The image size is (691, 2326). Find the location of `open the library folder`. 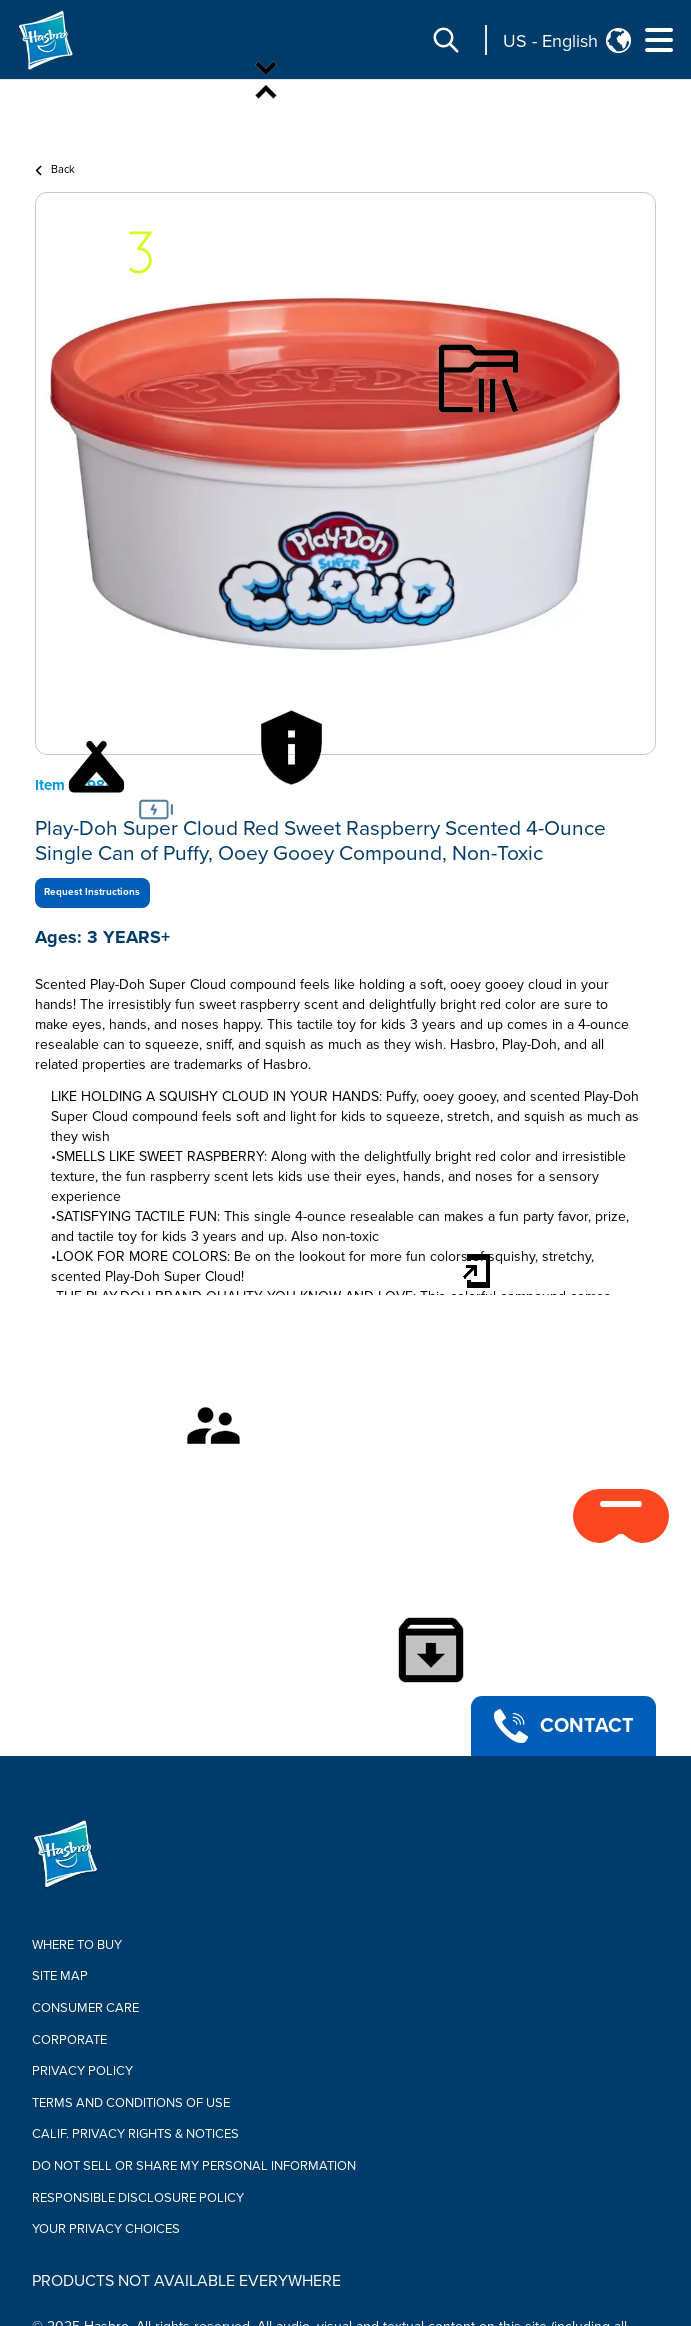

open the library folder is located at coordinates (478, 378).